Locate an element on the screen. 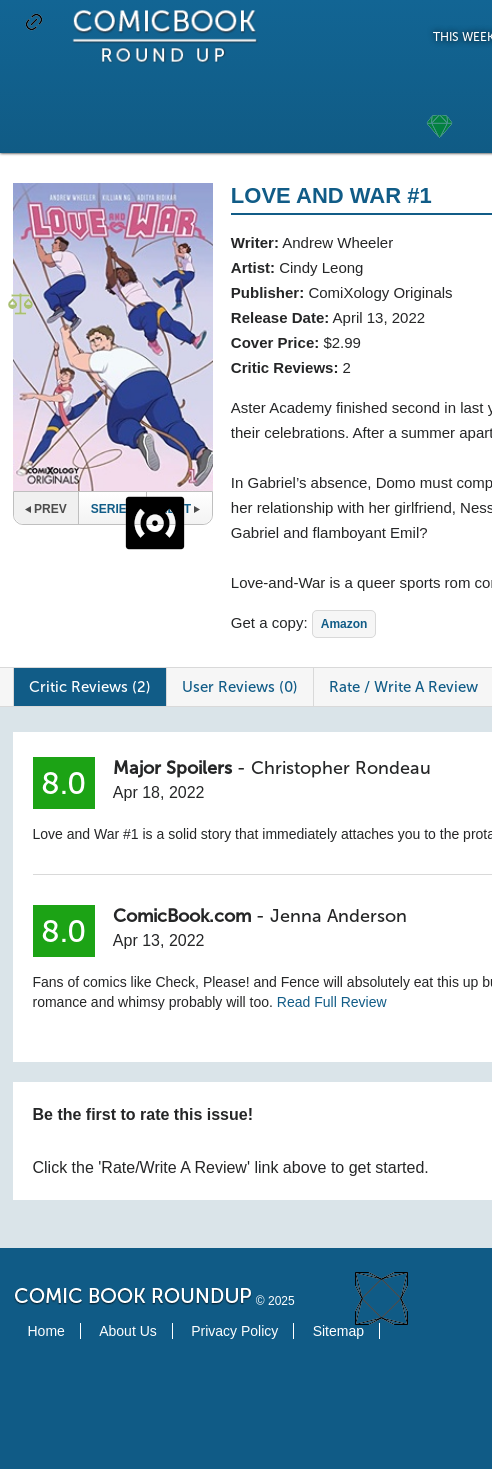 The image size is (492, 1469). open sketch design app is located at coordinates (439, 126).